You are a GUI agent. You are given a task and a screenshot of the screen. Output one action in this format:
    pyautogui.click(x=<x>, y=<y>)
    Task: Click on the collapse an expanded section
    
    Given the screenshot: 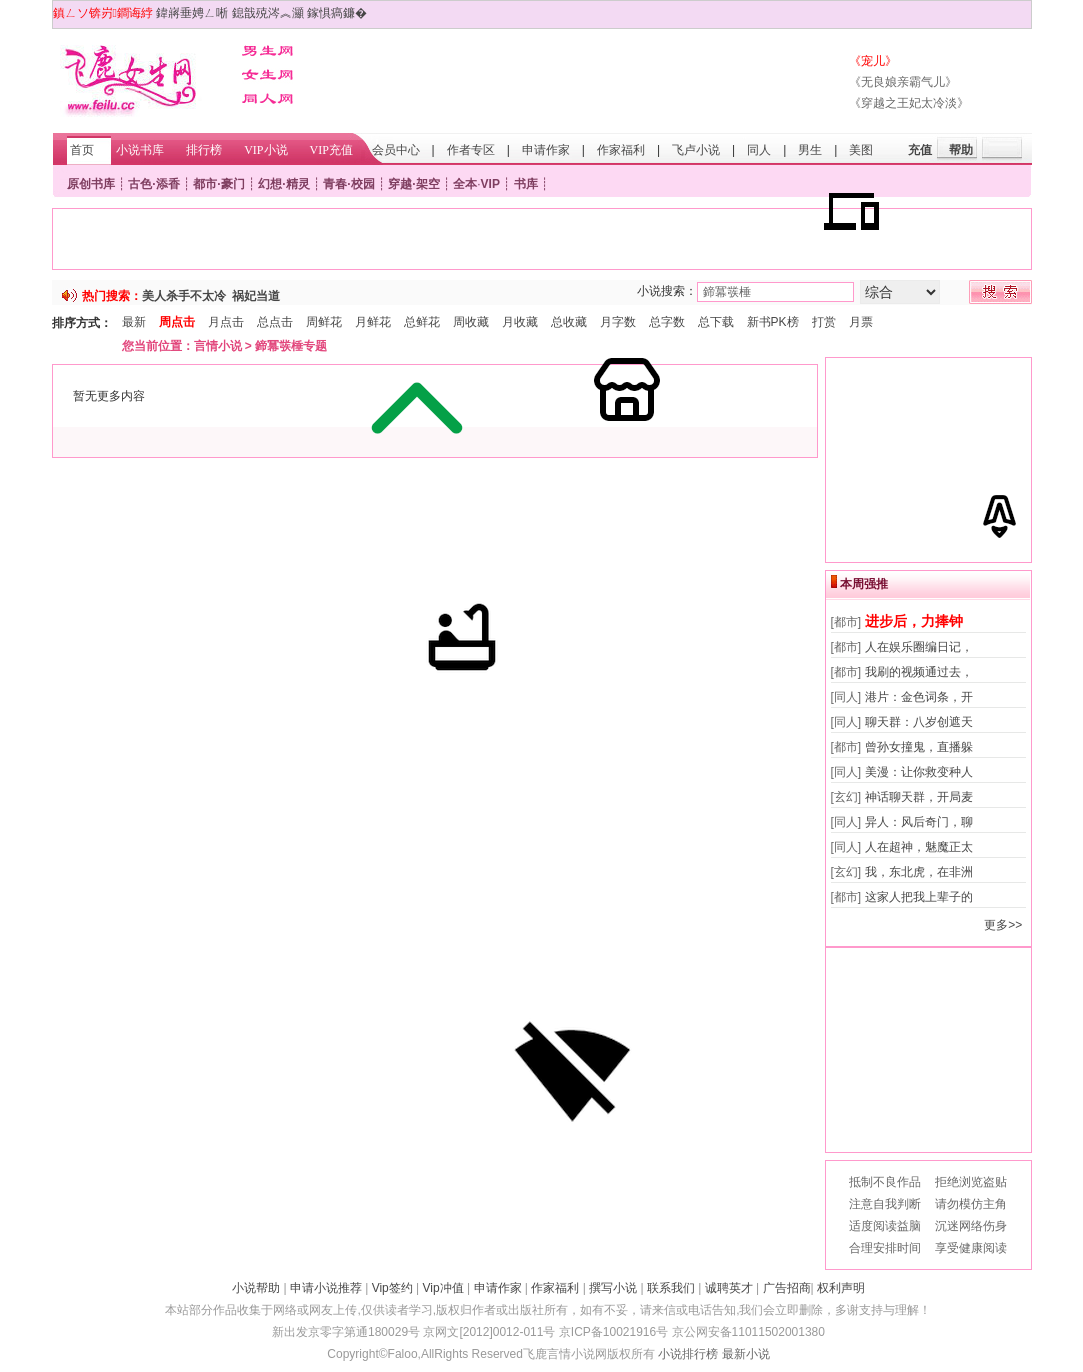 What is the action you would take?
    pyautogui.click(x=417, y=412)
    